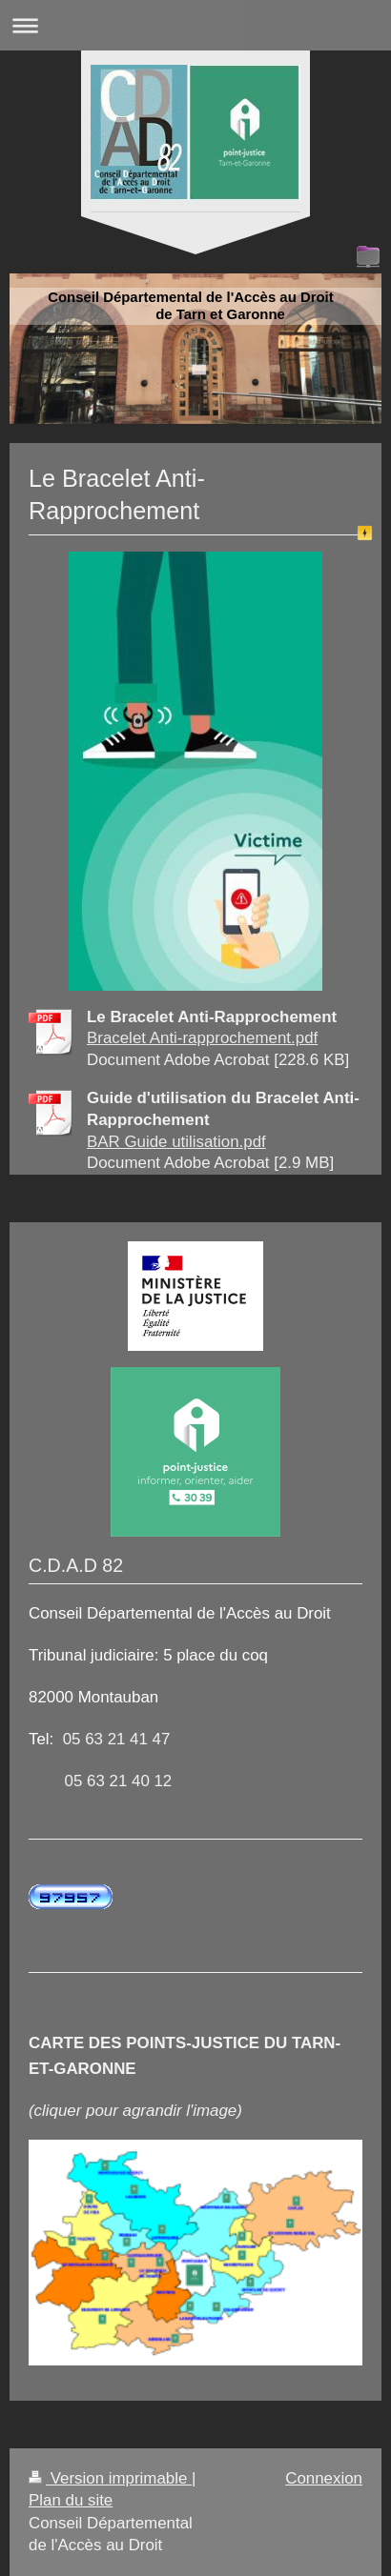 This screenshot has width=391, height=2576. Describe the element at coordinates (364, 533) in the screenshot. I see `open power management settings` at that location.